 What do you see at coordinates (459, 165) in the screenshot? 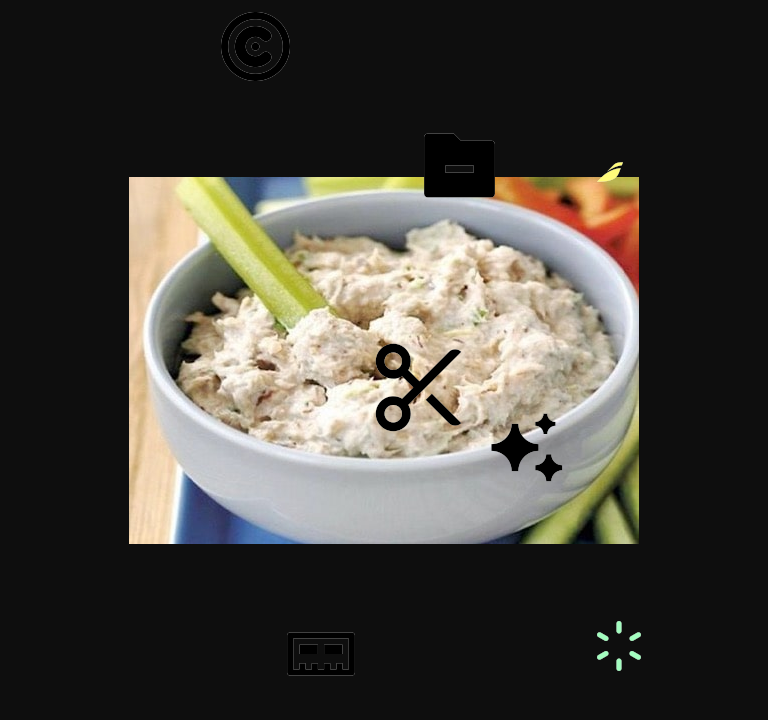
I see `remove a folder` at bounding box center [459, 165].